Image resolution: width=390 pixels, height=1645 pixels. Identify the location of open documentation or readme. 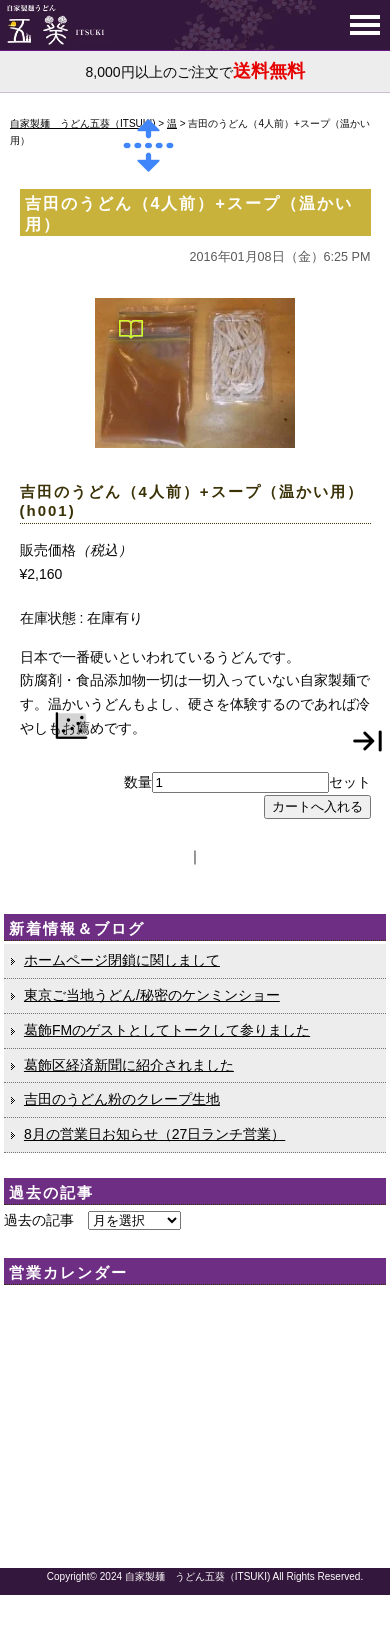
(131, 329).